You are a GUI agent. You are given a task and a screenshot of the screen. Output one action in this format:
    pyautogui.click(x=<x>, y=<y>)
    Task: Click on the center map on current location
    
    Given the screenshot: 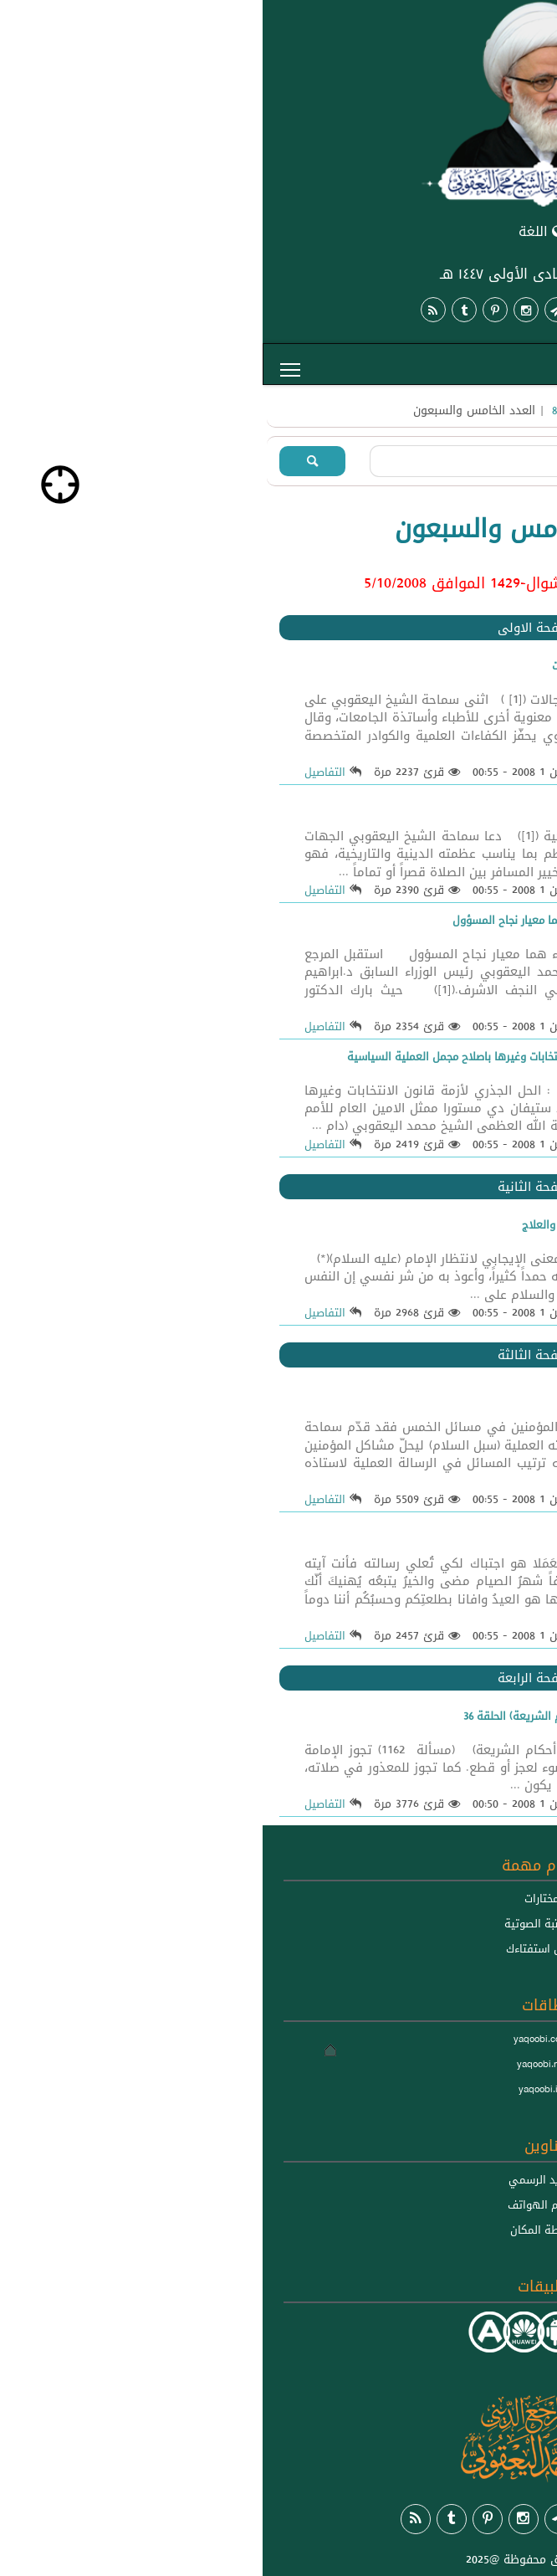 What is the action you would take?
    pyautogui.click(x=60, y=485)
    